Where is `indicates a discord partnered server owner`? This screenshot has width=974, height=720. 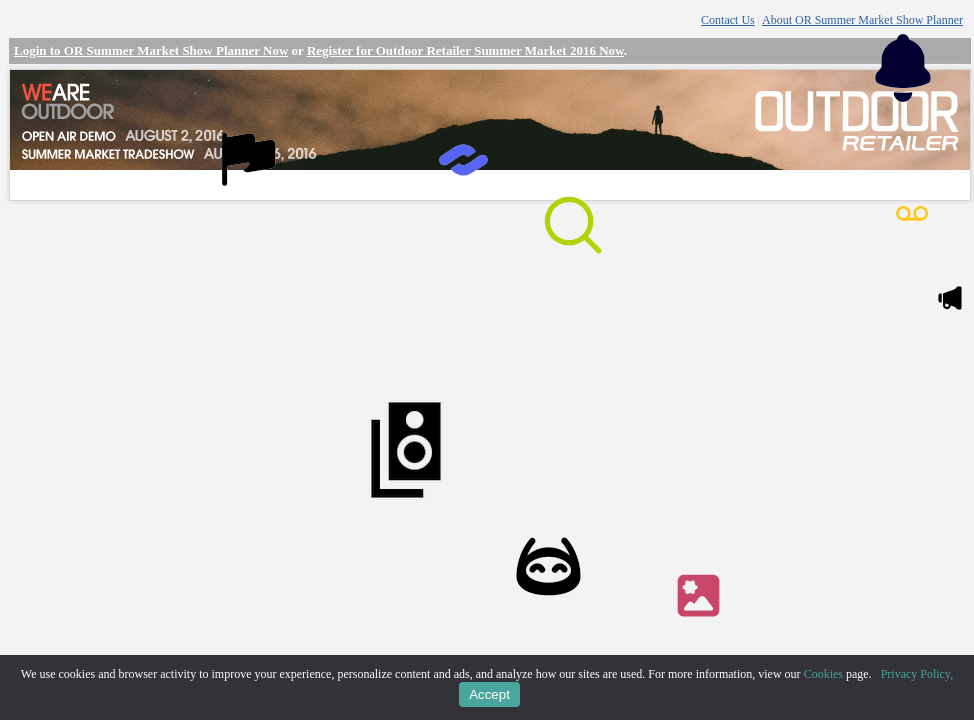 indicates a discord partnered server owner is located at coordinates (463, 160).